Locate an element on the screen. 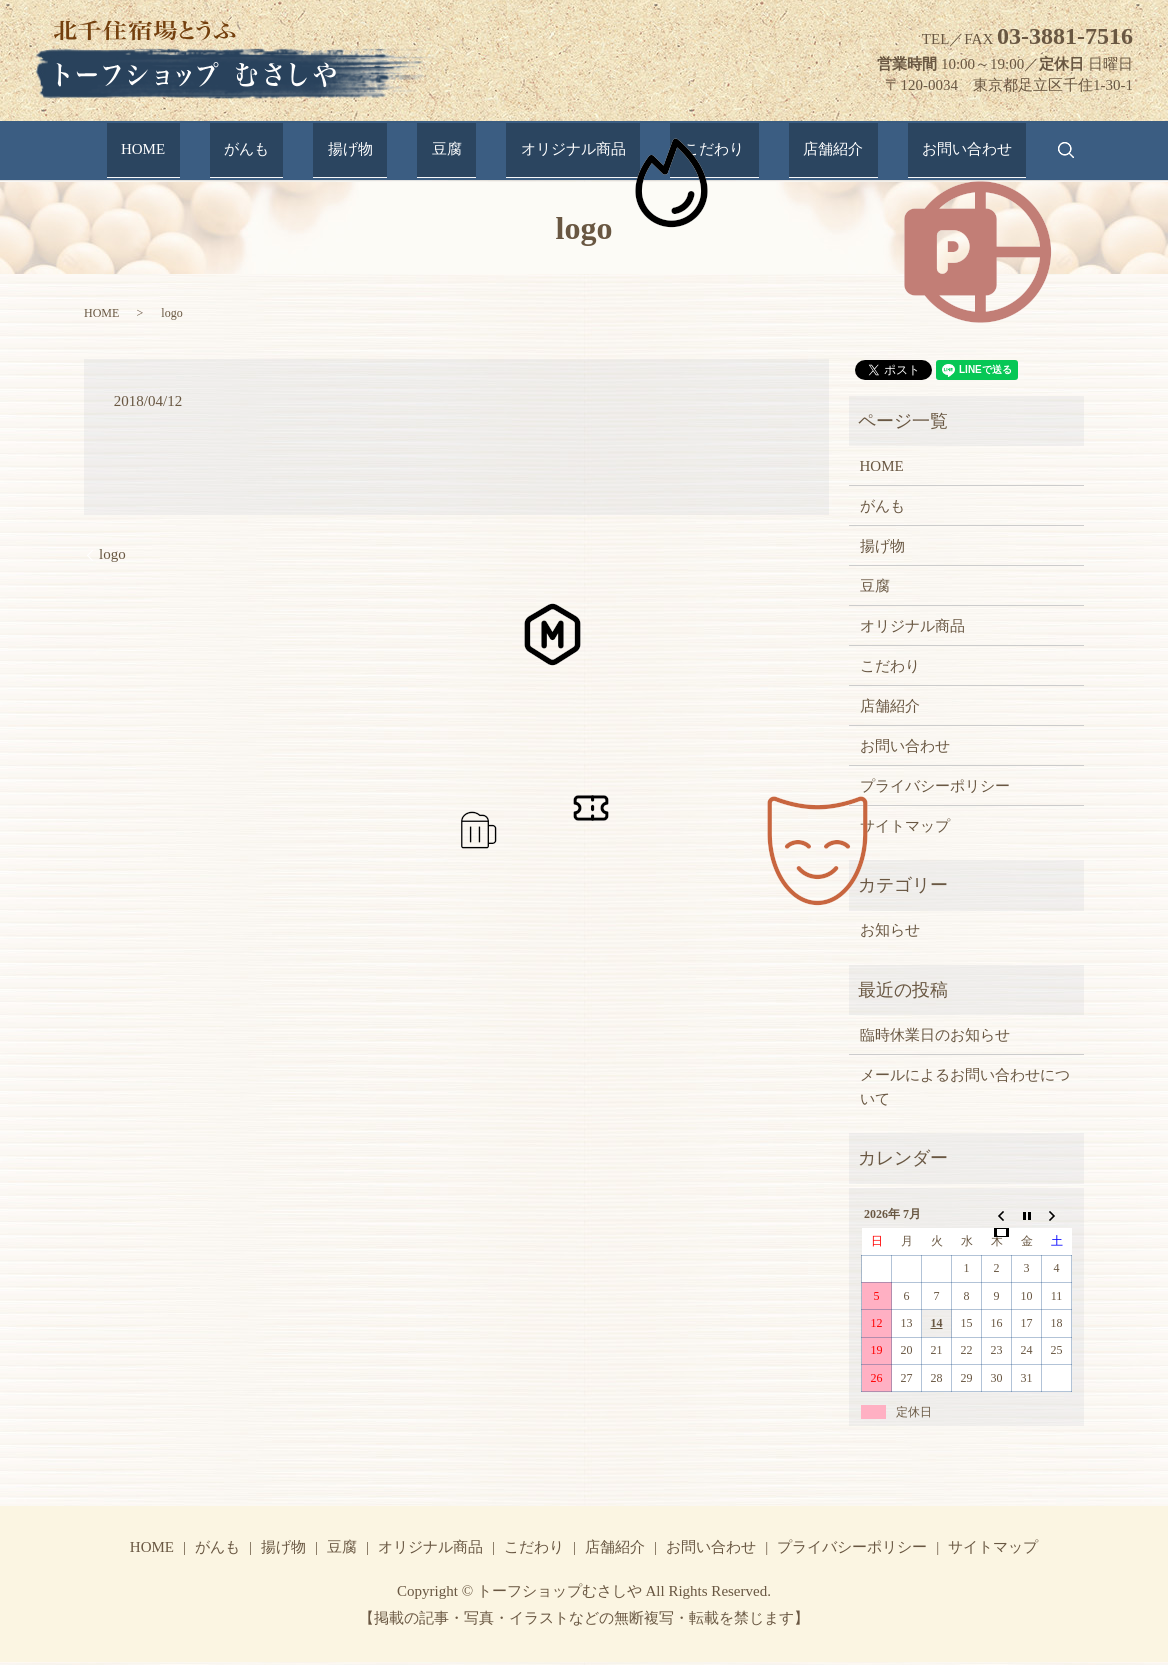 The width and height of the screenshot is (1168, 1665). indicates a module or component in a system is located at coordinates (552, 634).